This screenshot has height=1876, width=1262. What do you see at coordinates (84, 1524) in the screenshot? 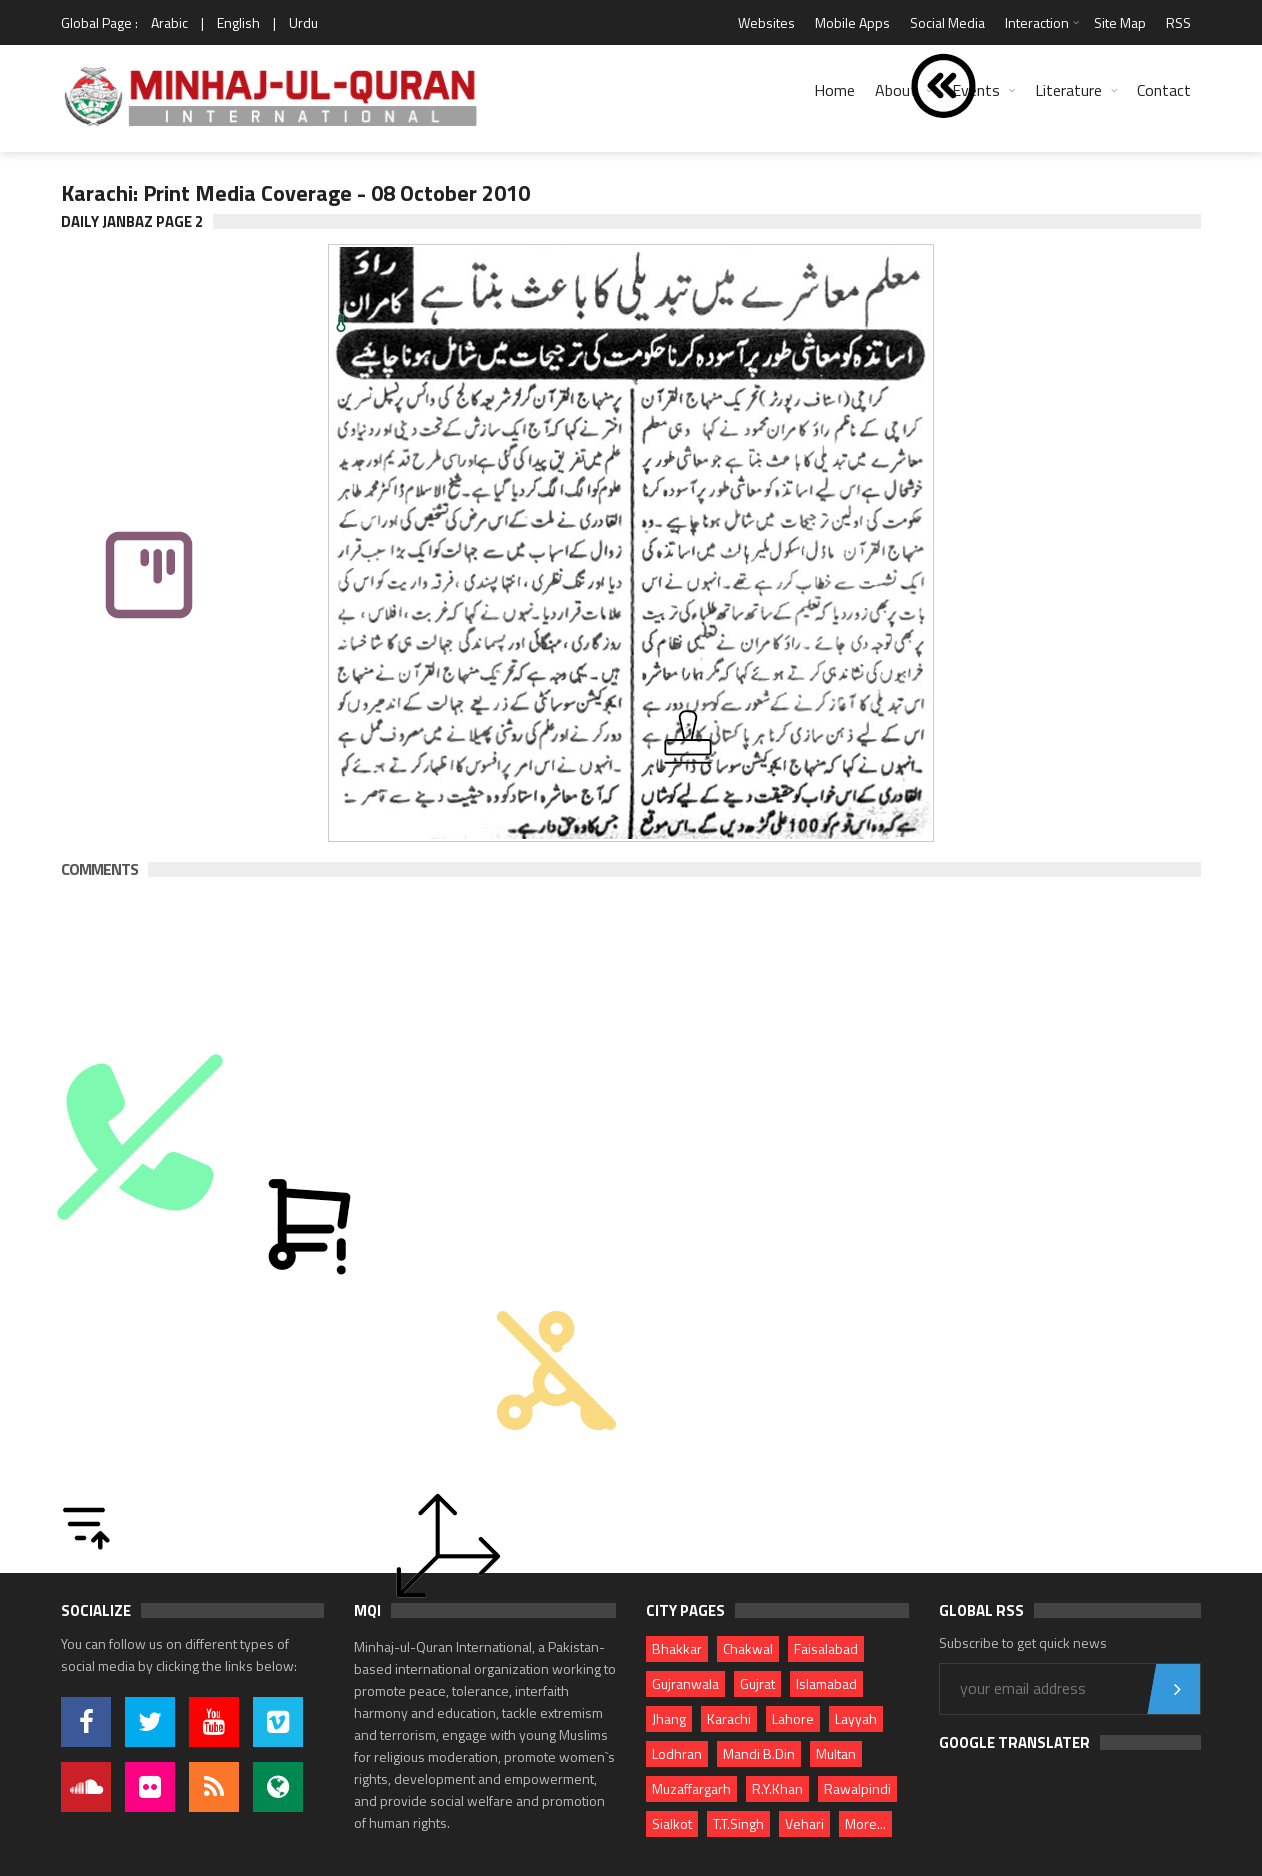
I see `sort items in ascending order` at bounding box center [84, 1524].